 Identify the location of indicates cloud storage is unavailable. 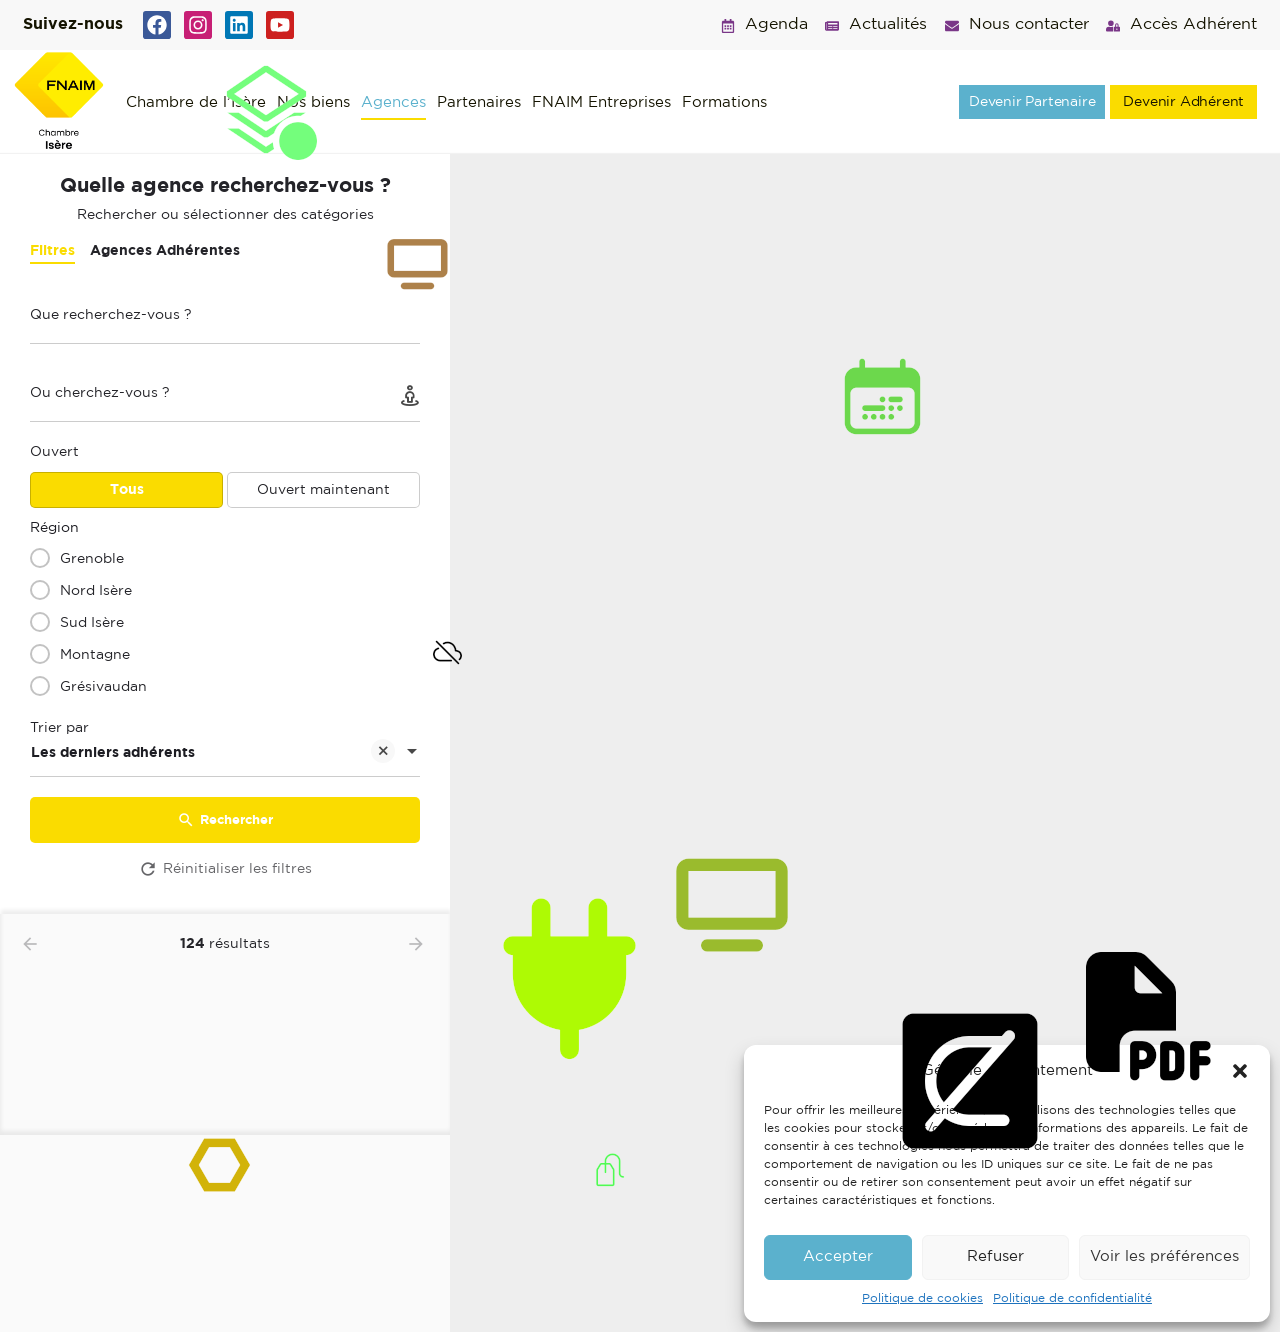
(447, 652).